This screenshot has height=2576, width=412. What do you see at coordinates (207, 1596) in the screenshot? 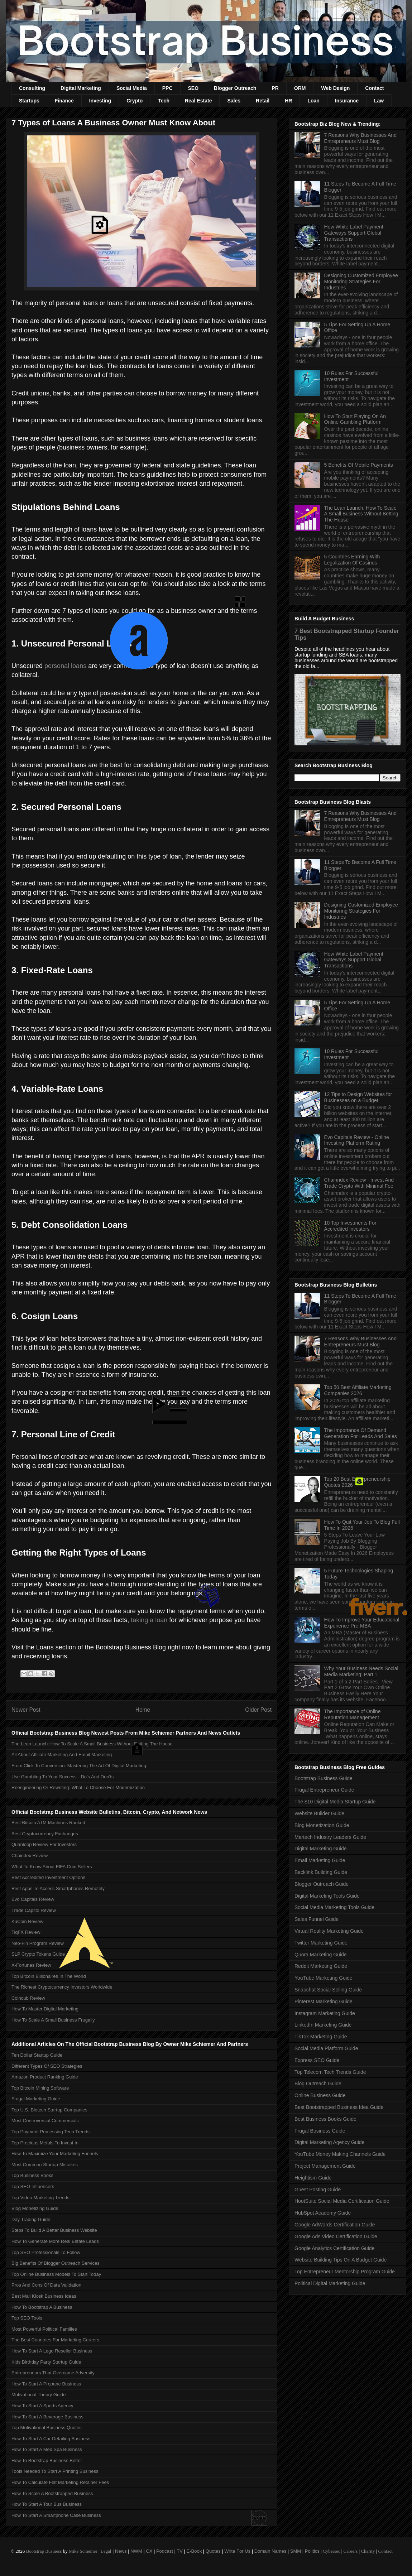
I see `taxbuzz company logo` at bounding box center [207, 1596].